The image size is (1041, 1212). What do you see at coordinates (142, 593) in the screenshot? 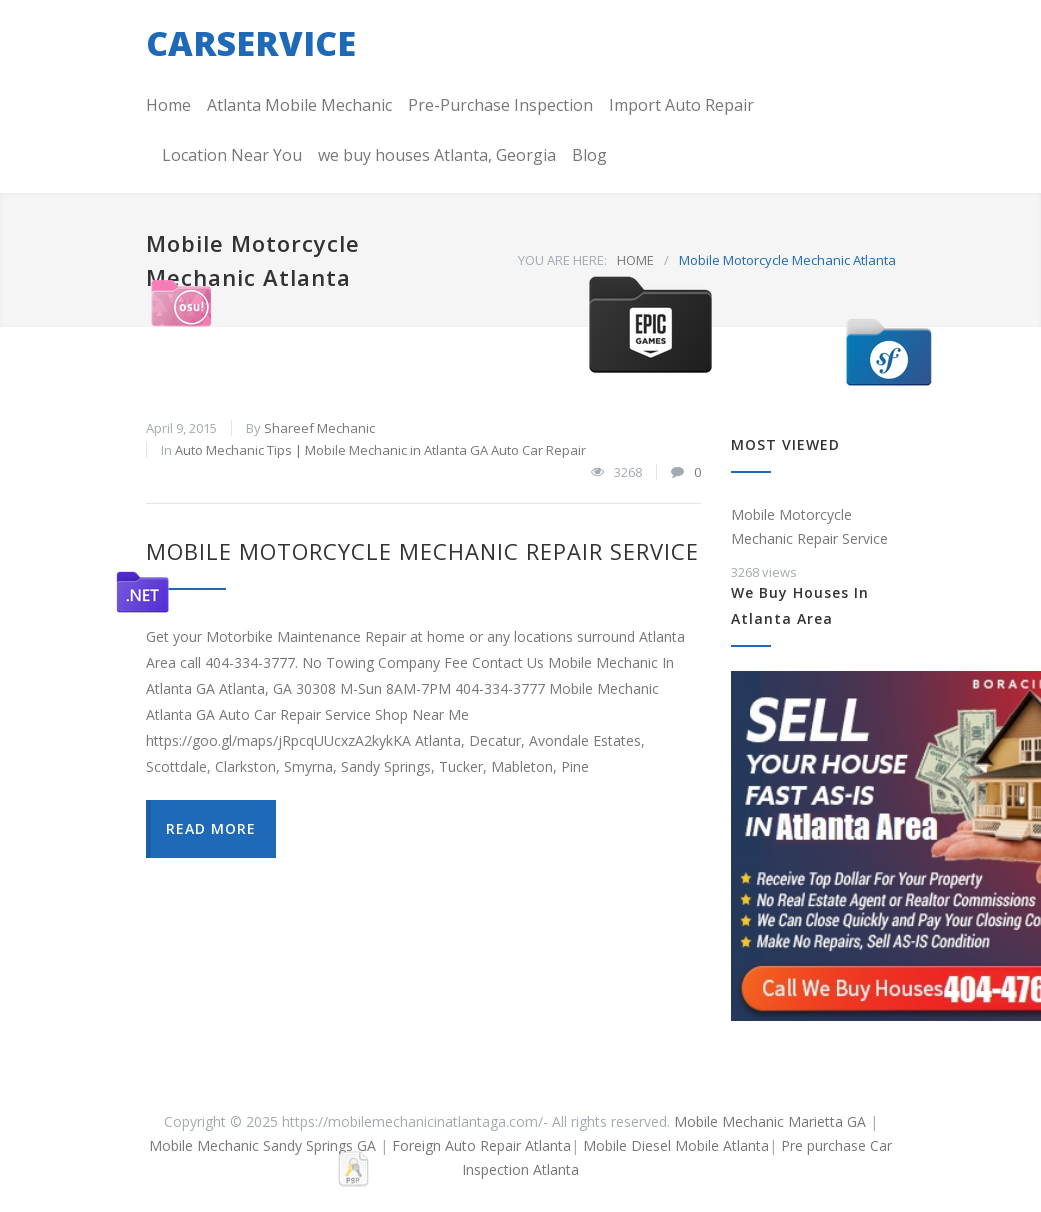
I see `folder containing .NET framework files` at bounding box center [142, 593].